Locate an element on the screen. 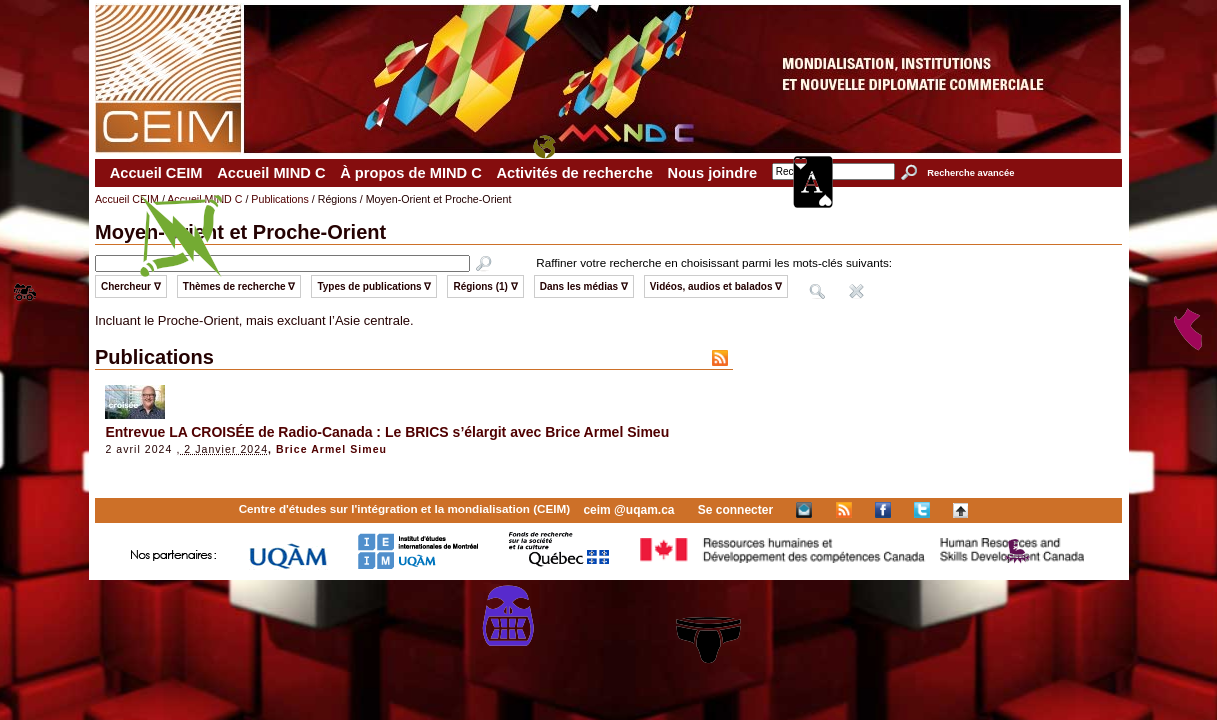 The image size is (1217, 720). switch to global or worldwide view is located at coordinates (545, 147).